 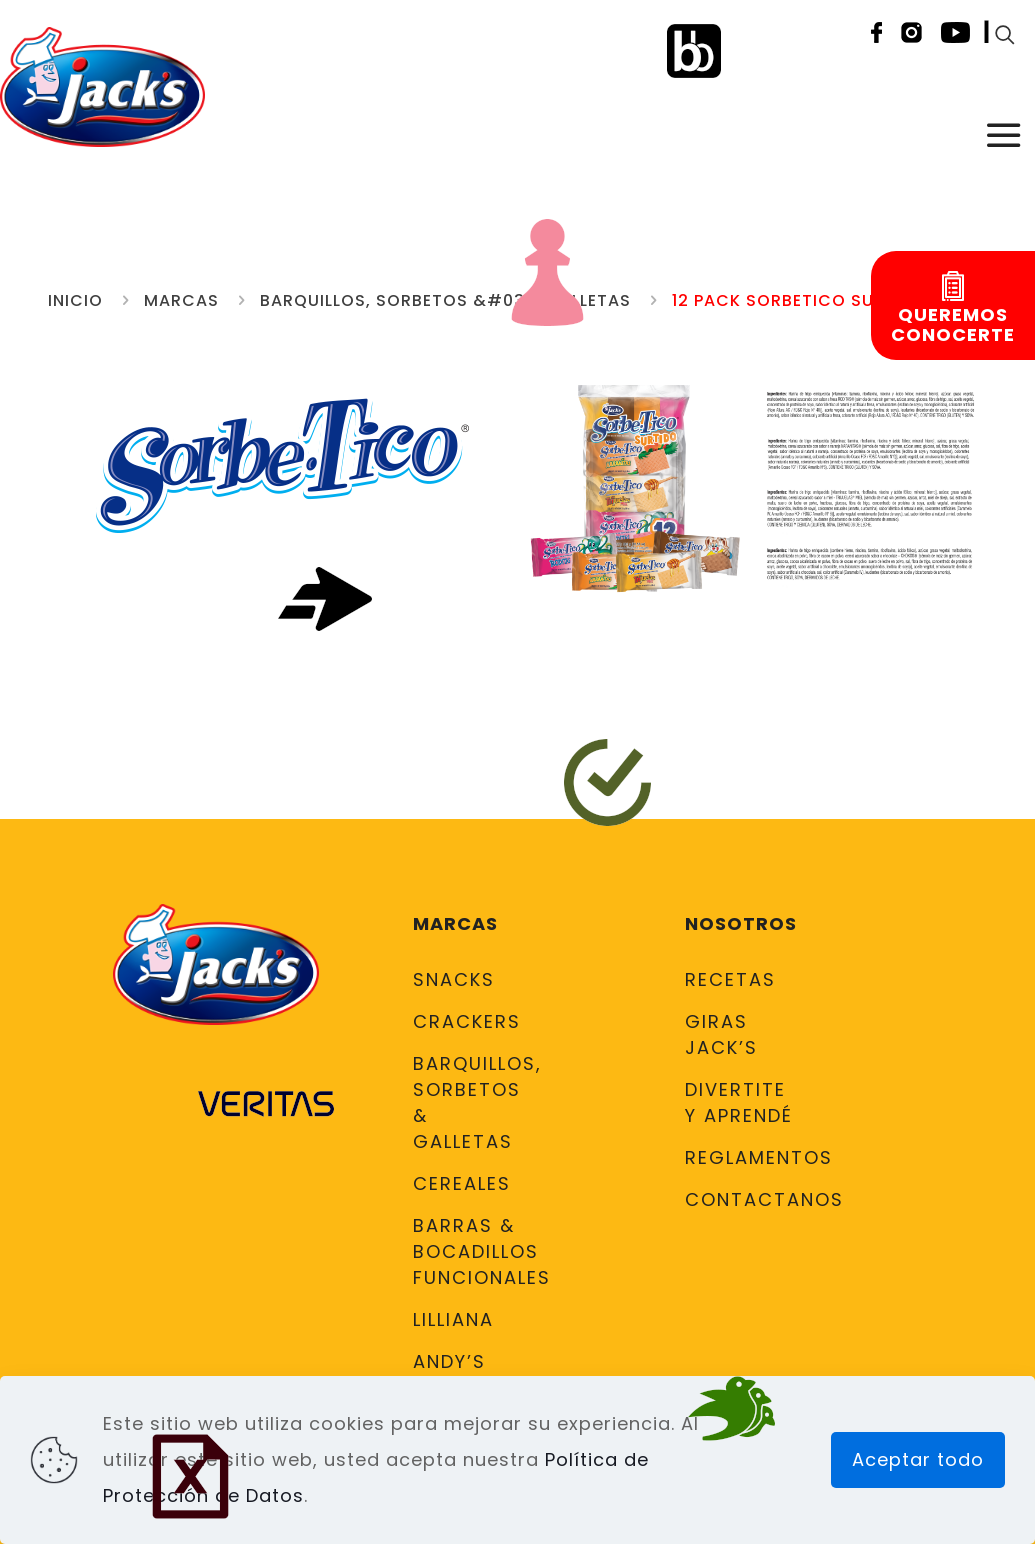 What do you see at coordinates (547, 272) in the screenshot?
I see `open chess.com app` at bounding box center [547, 272].